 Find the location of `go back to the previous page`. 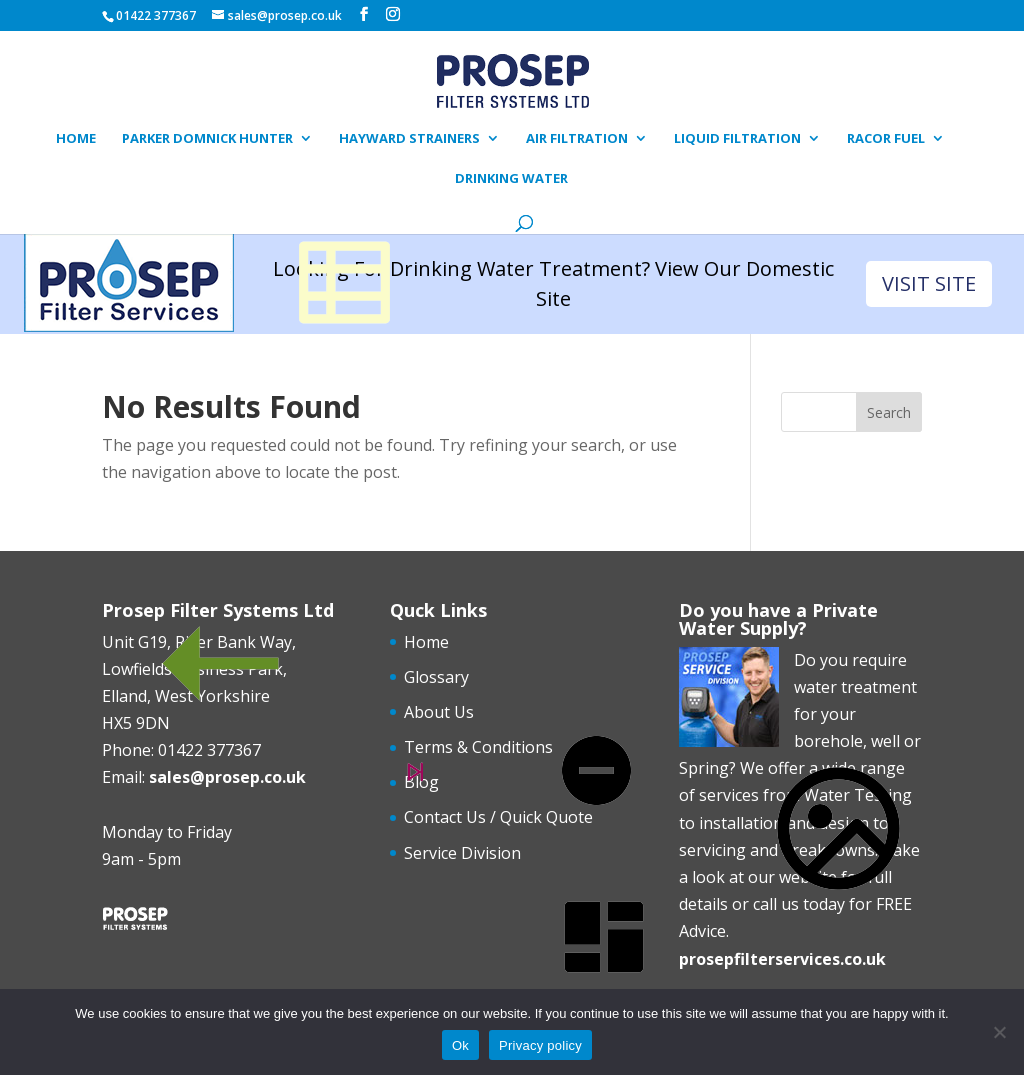

go back to the previous page is located at coordinates (220, 663).